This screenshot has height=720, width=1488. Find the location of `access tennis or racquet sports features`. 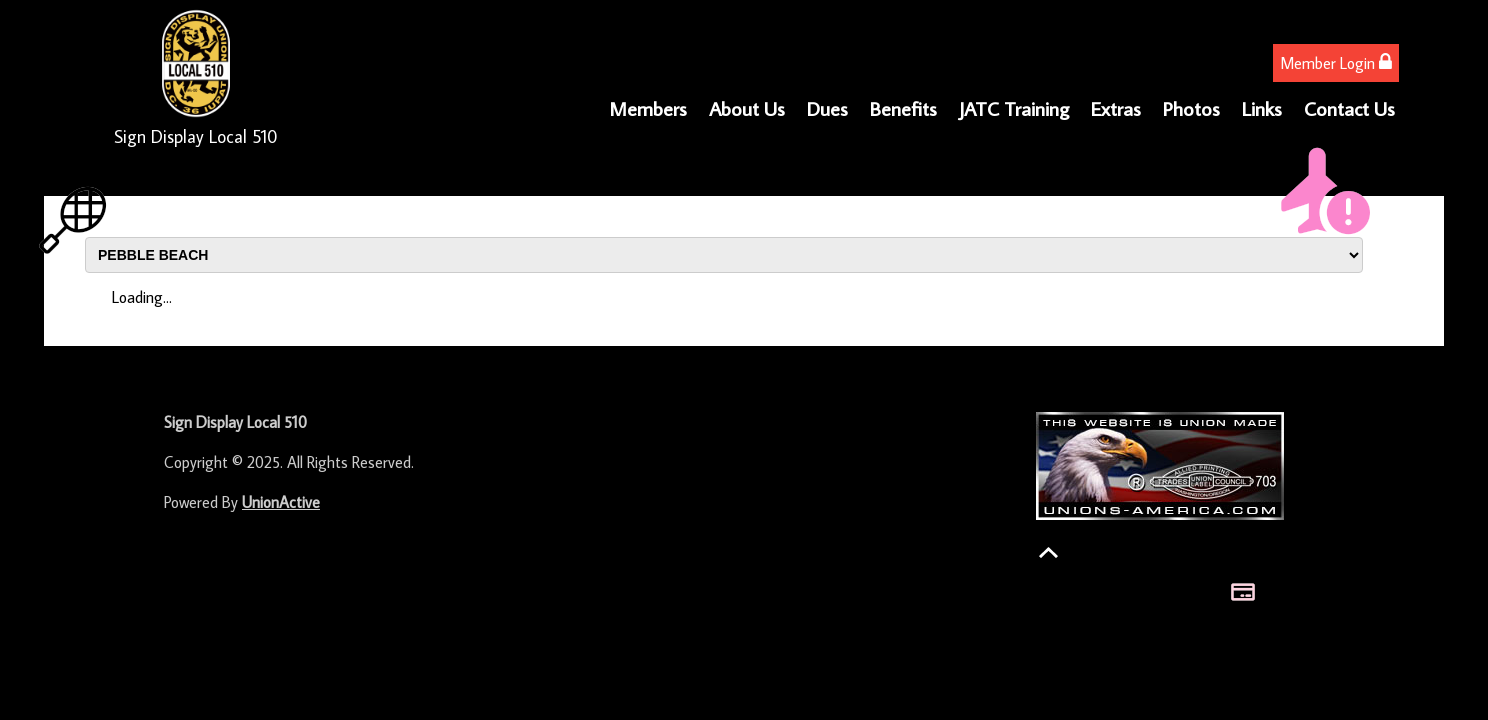

access tennis or racquet sports features is located at coordinates (71, 221).